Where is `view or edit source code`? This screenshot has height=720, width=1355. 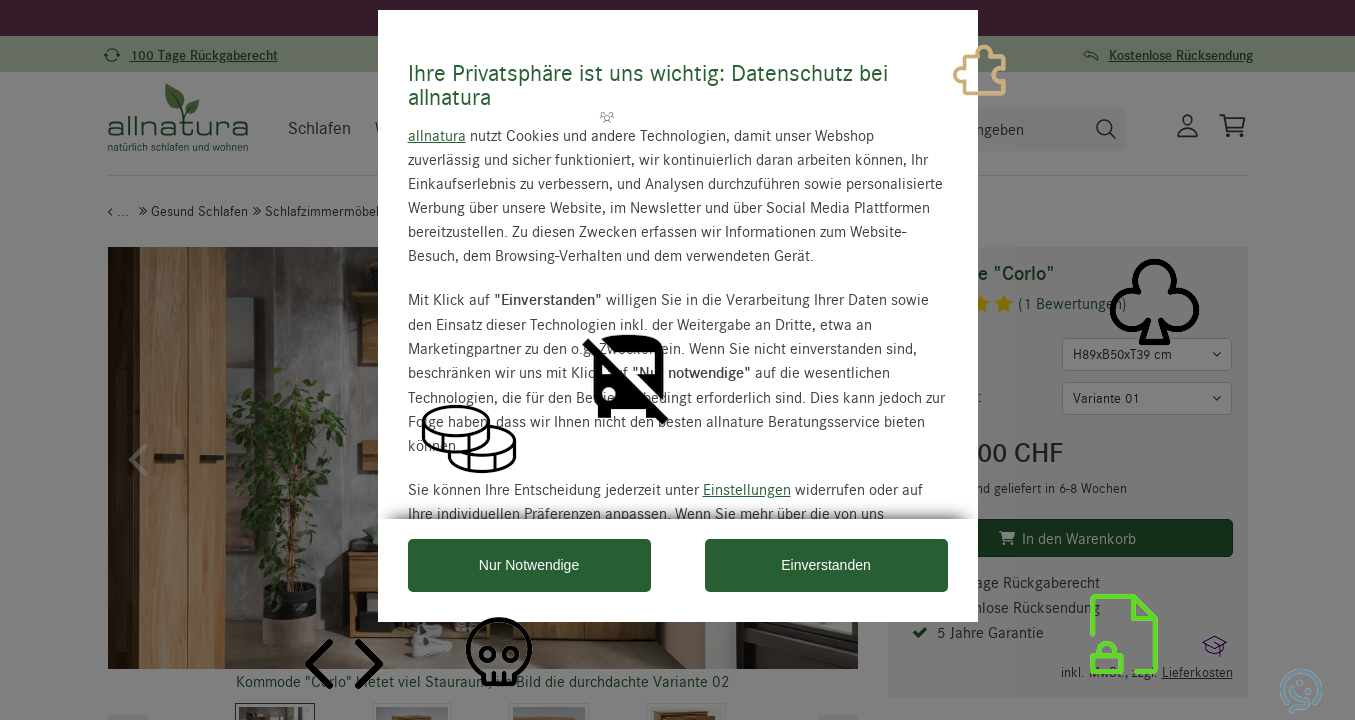
view or edit source code is located at coordinates (344, 664).